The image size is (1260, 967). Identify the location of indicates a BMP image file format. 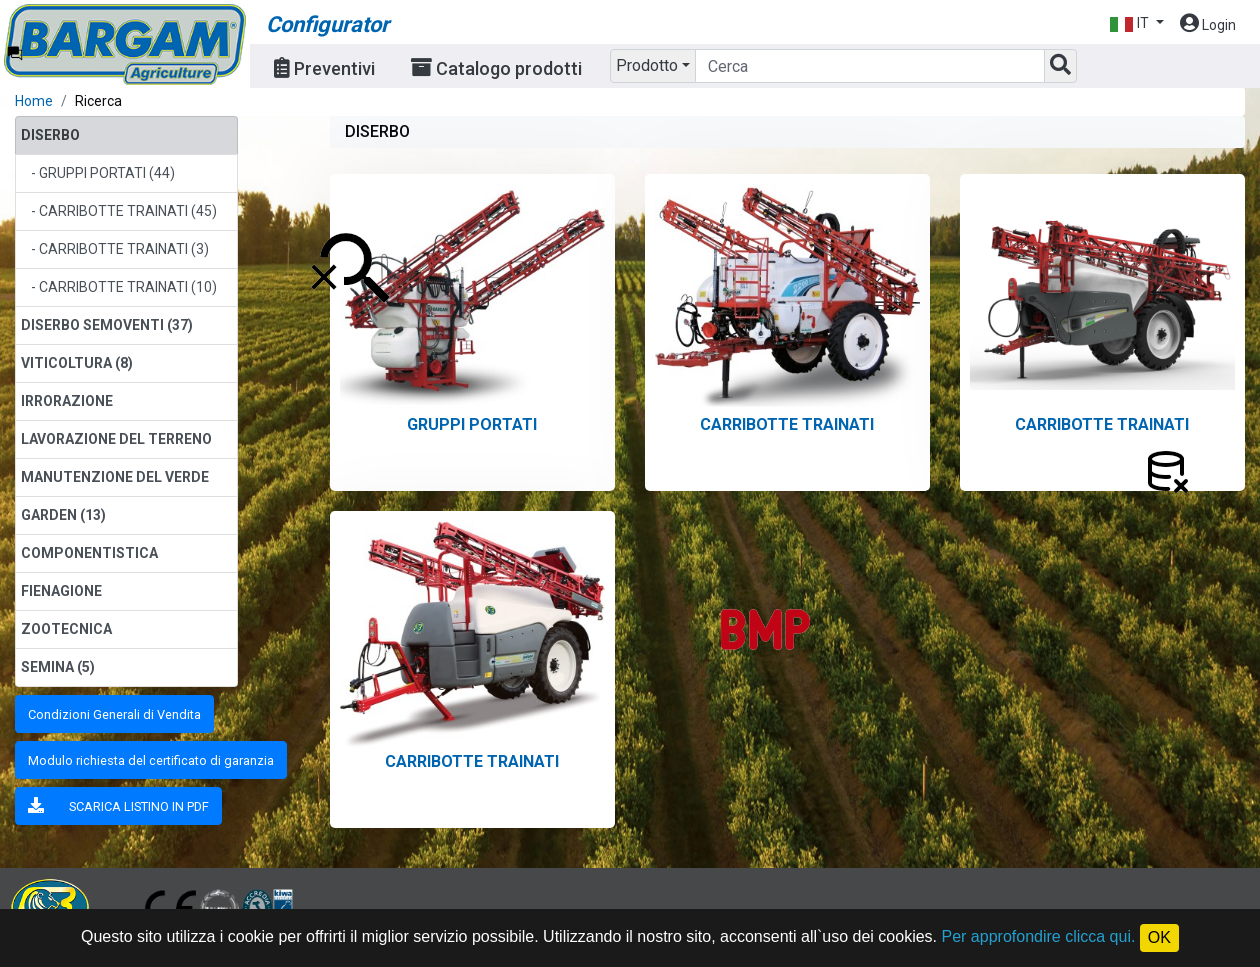
(765, 629).